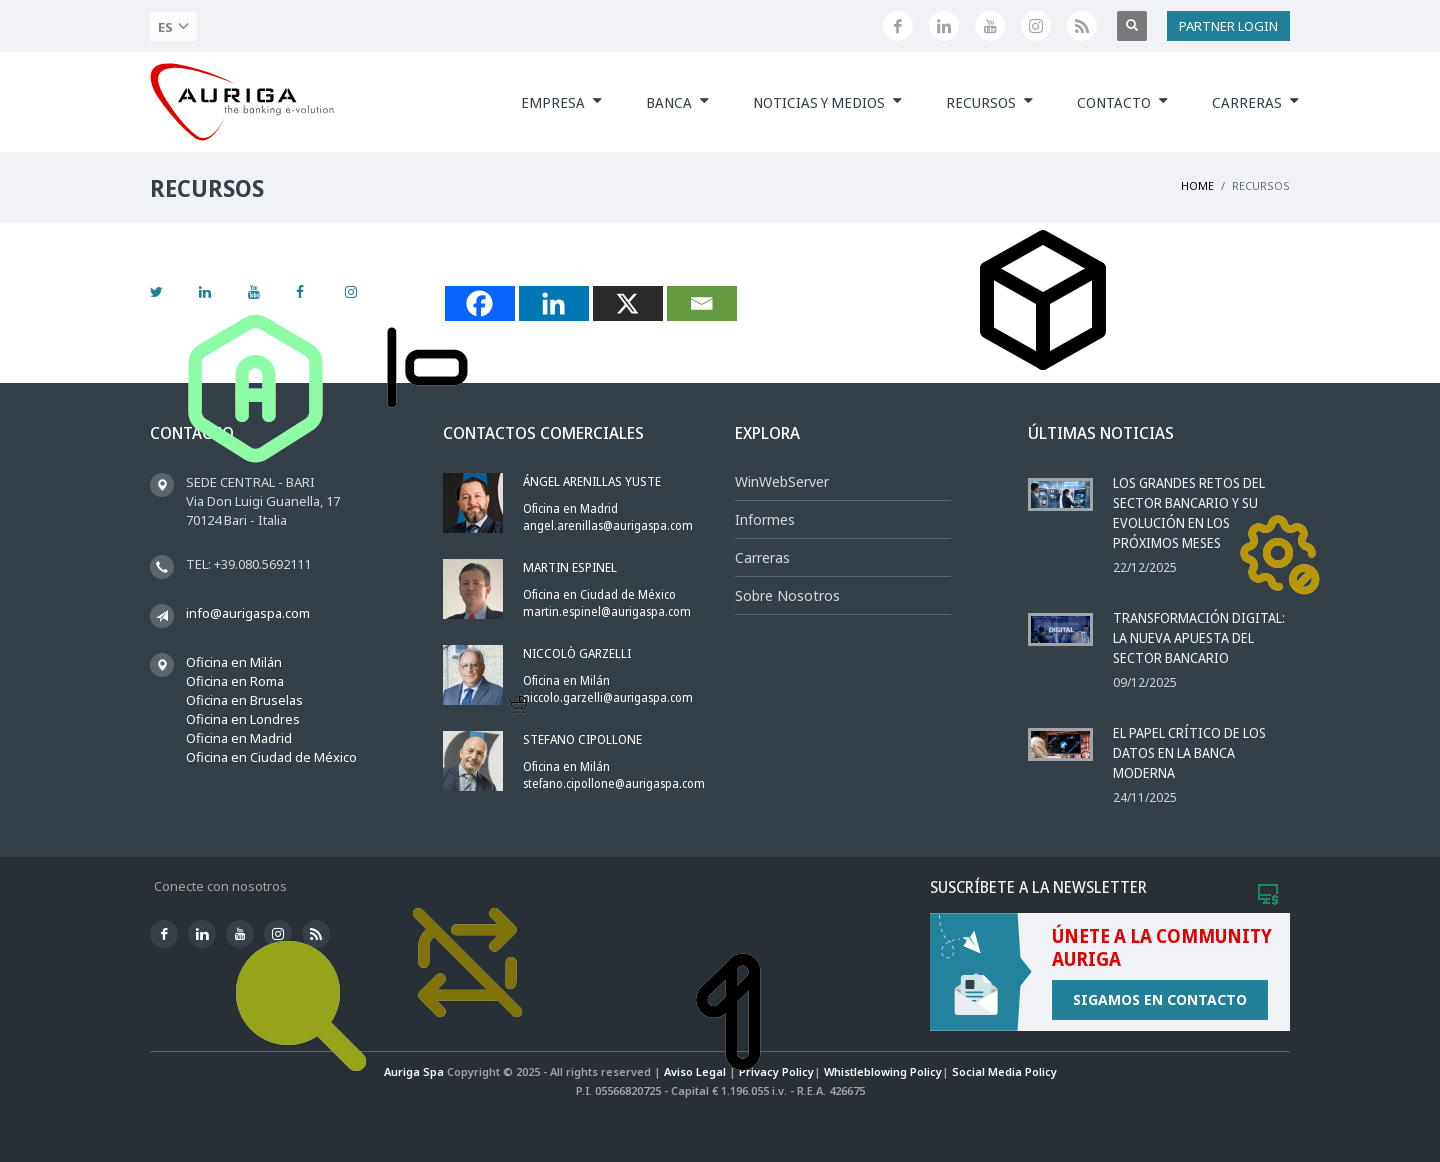 This screenshot has height=1162, width=1440. What do you see at coordinates (427, 367) in the screenshot?
I see `align selected elements to the left` at bounding box center [427, 367].